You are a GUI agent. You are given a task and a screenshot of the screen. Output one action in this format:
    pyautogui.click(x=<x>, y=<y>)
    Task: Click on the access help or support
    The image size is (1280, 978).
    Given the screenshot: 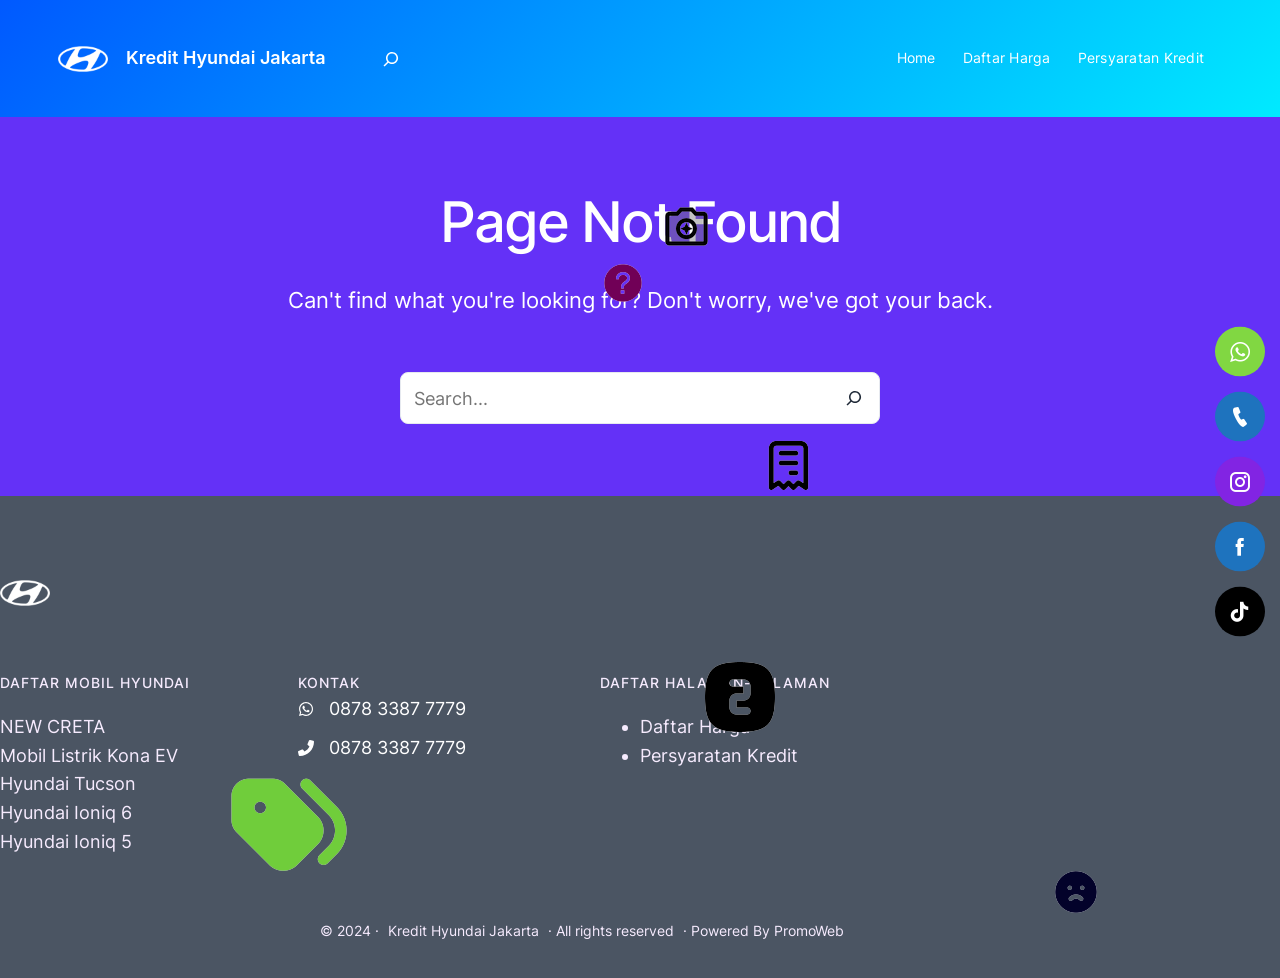 What is the action you would take?
    pyautogui.click(x=623, y=283)
    